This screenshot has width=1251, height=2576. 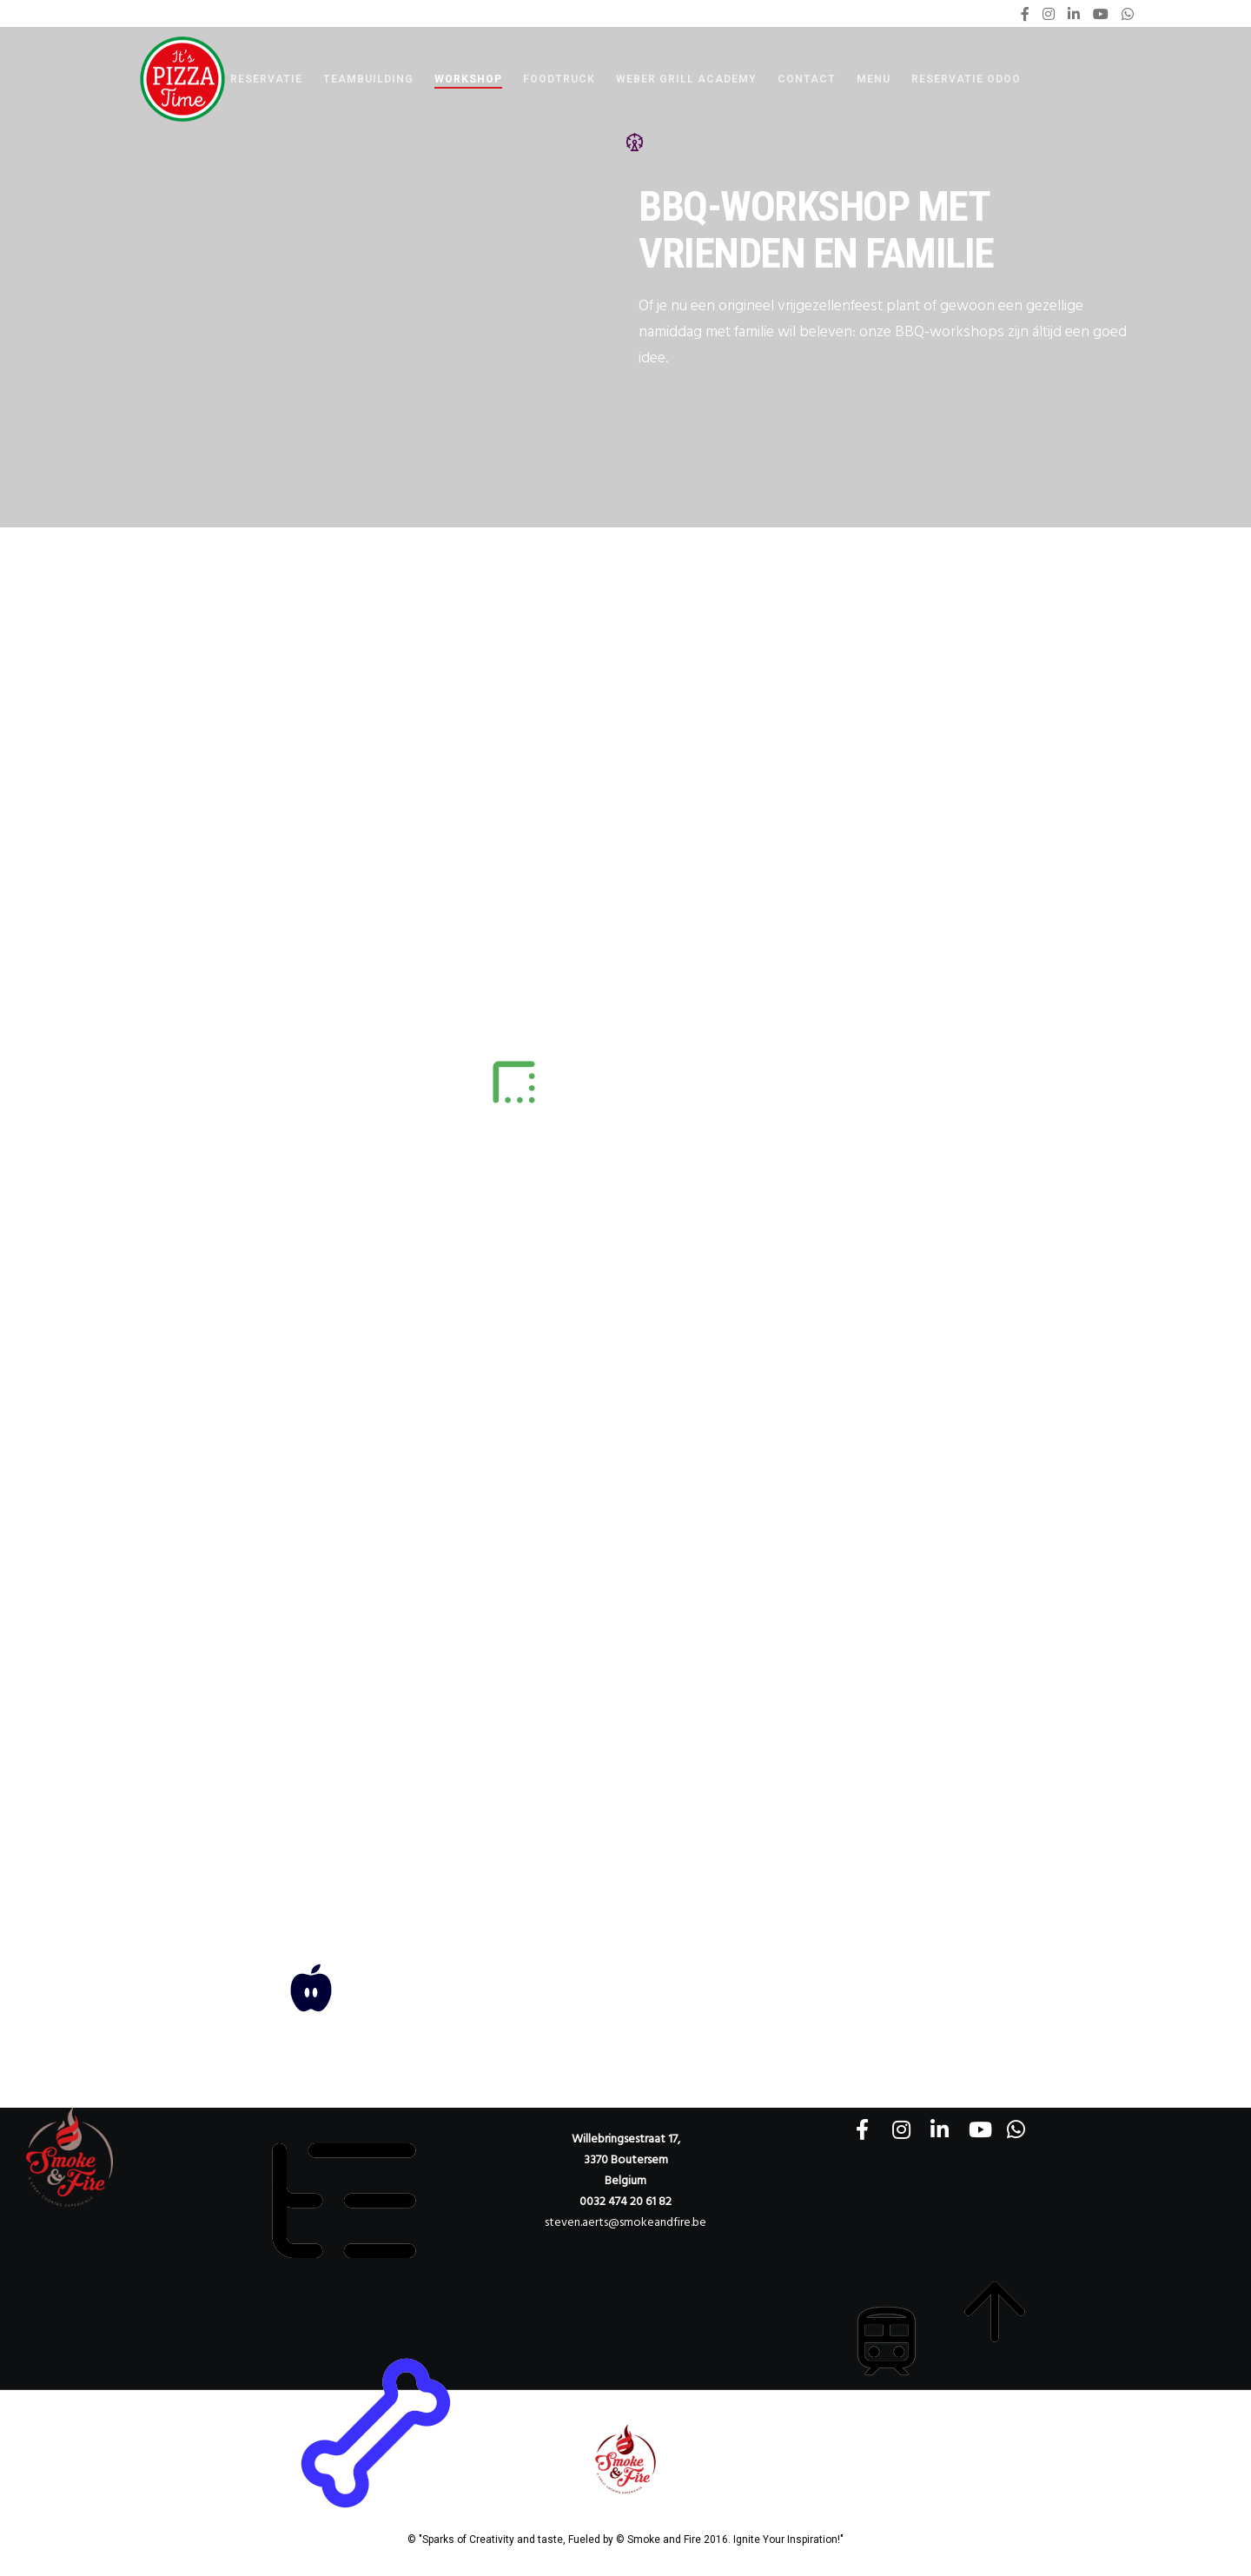 What do you see at coordinates (634, 142) in the screenshot?
I see `view amusement park or carnival attractions` at bounding box center [634, 142].